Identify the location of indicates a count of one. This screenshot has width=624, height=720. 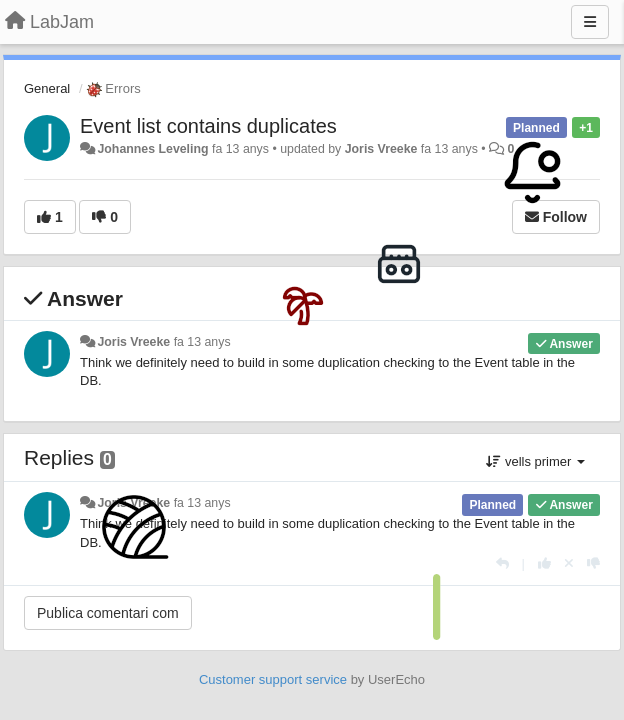
(466, 607).